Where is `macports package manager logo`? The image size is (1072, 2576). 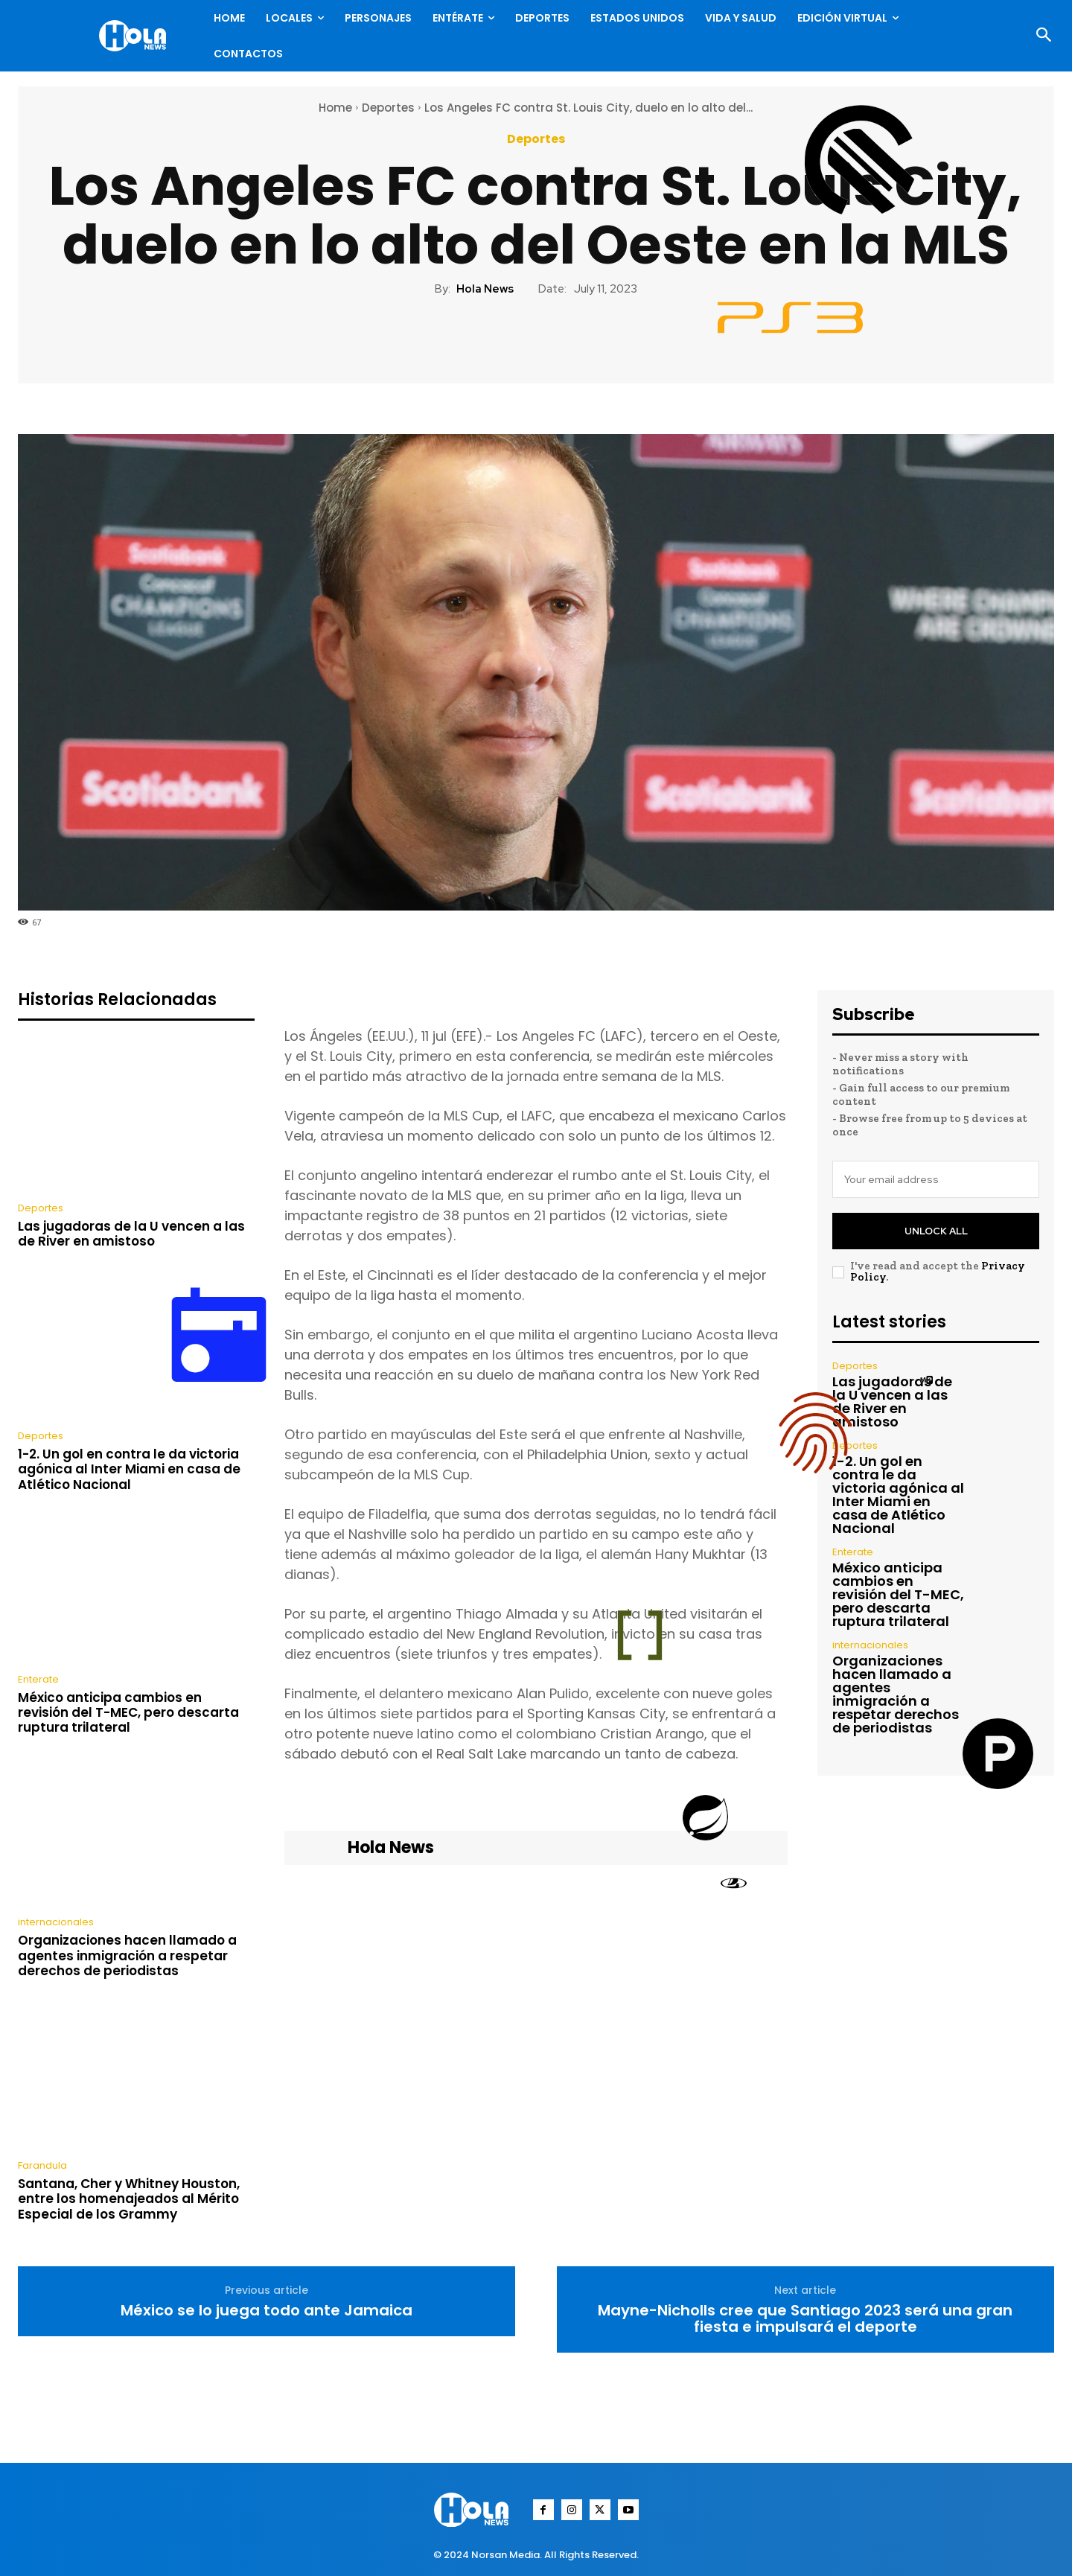
macports package manager logo is located at coordinates (926, 1380).